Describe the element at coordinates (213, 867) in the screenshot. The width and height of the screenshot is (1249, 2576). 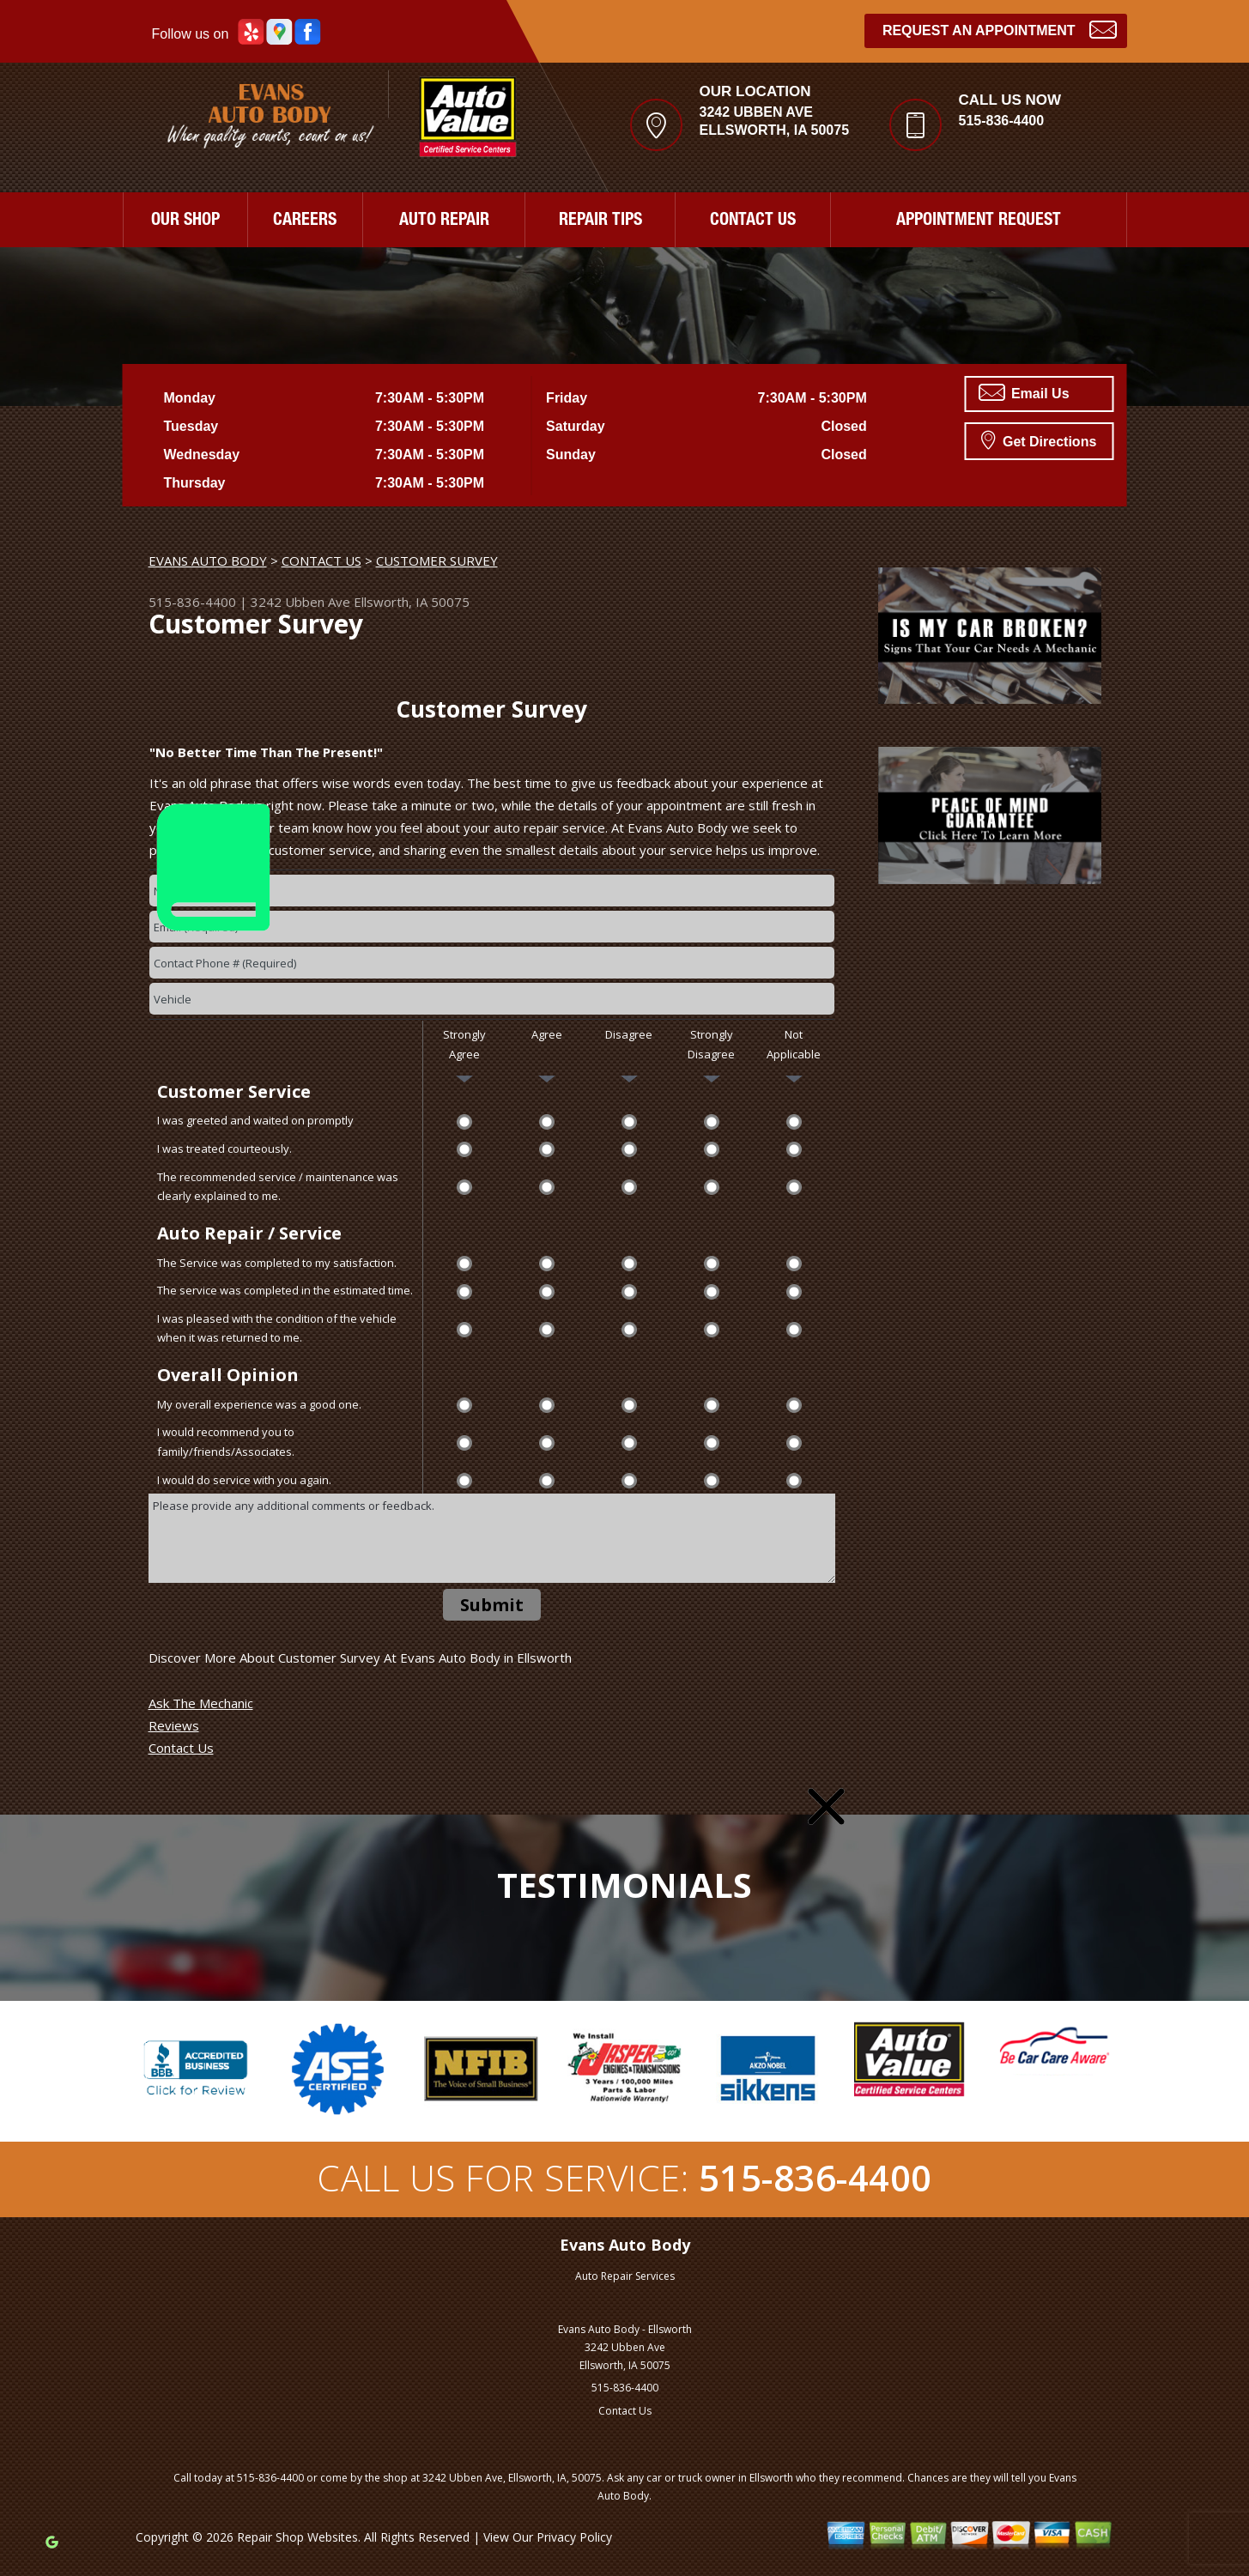
I see `open your library or reading list` at that location.